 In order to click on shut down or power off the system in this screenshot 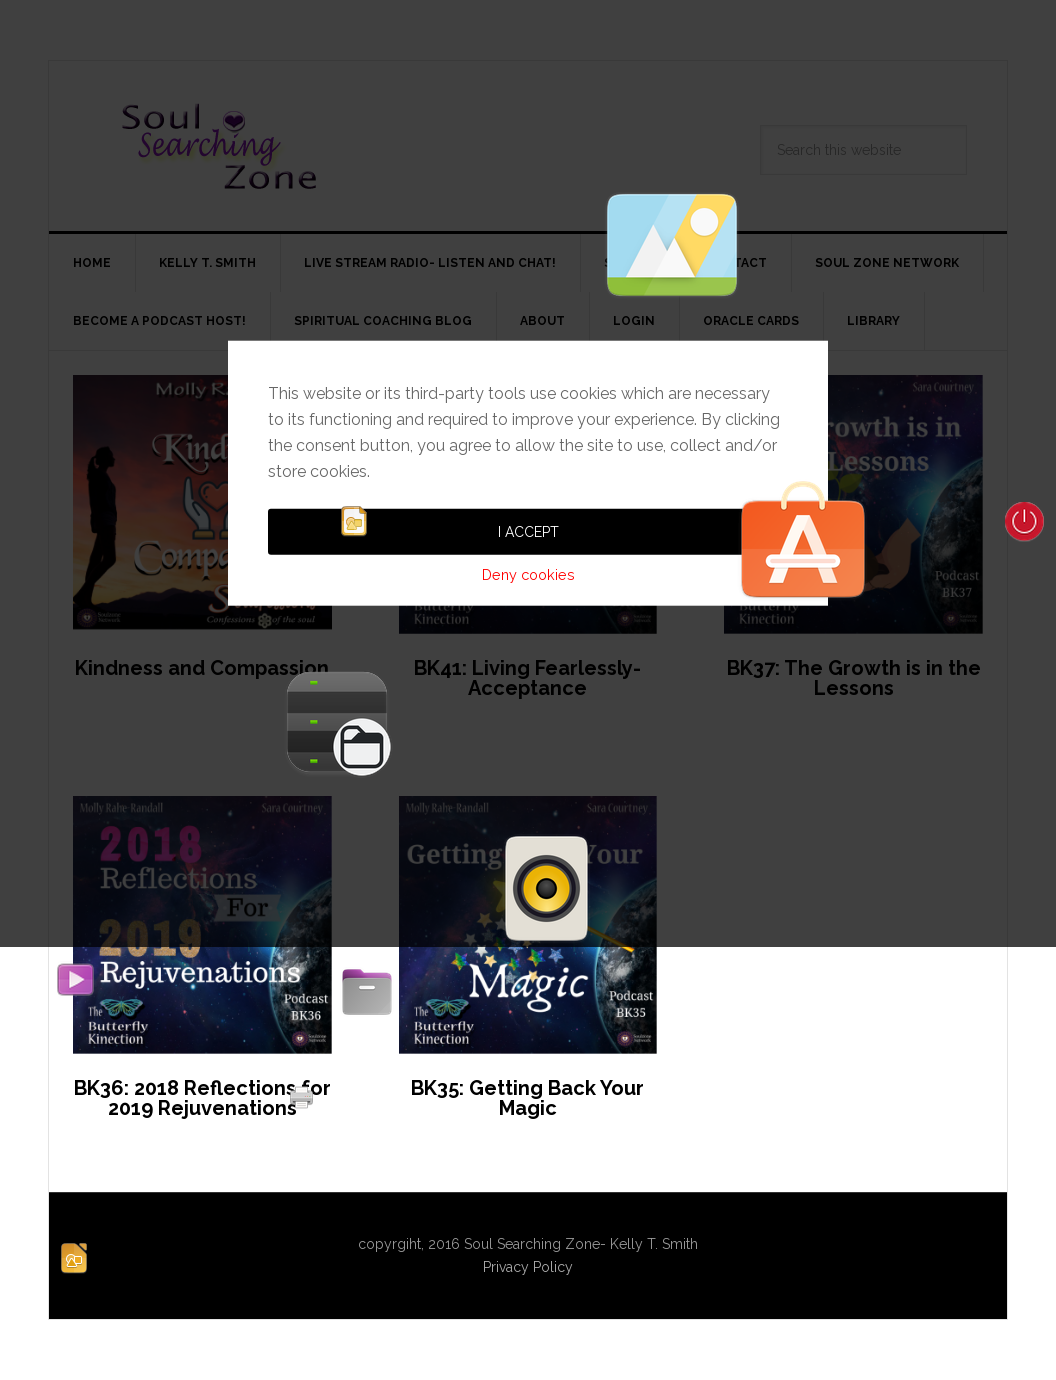, I will do `click(1025, 522)`.